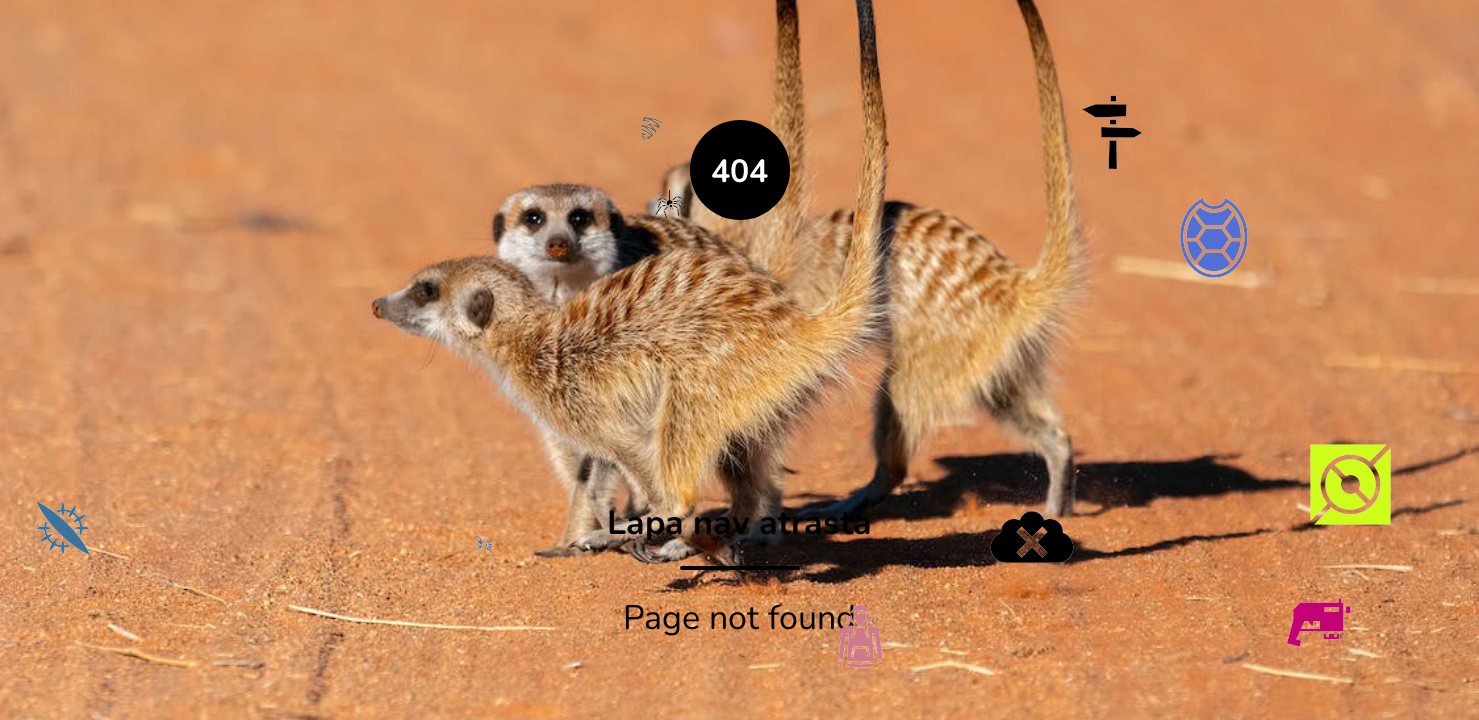 This screenshot has width=1479, height=720. I want to click on indicates time pressure or countdown in gameplay, so click(62, 528).